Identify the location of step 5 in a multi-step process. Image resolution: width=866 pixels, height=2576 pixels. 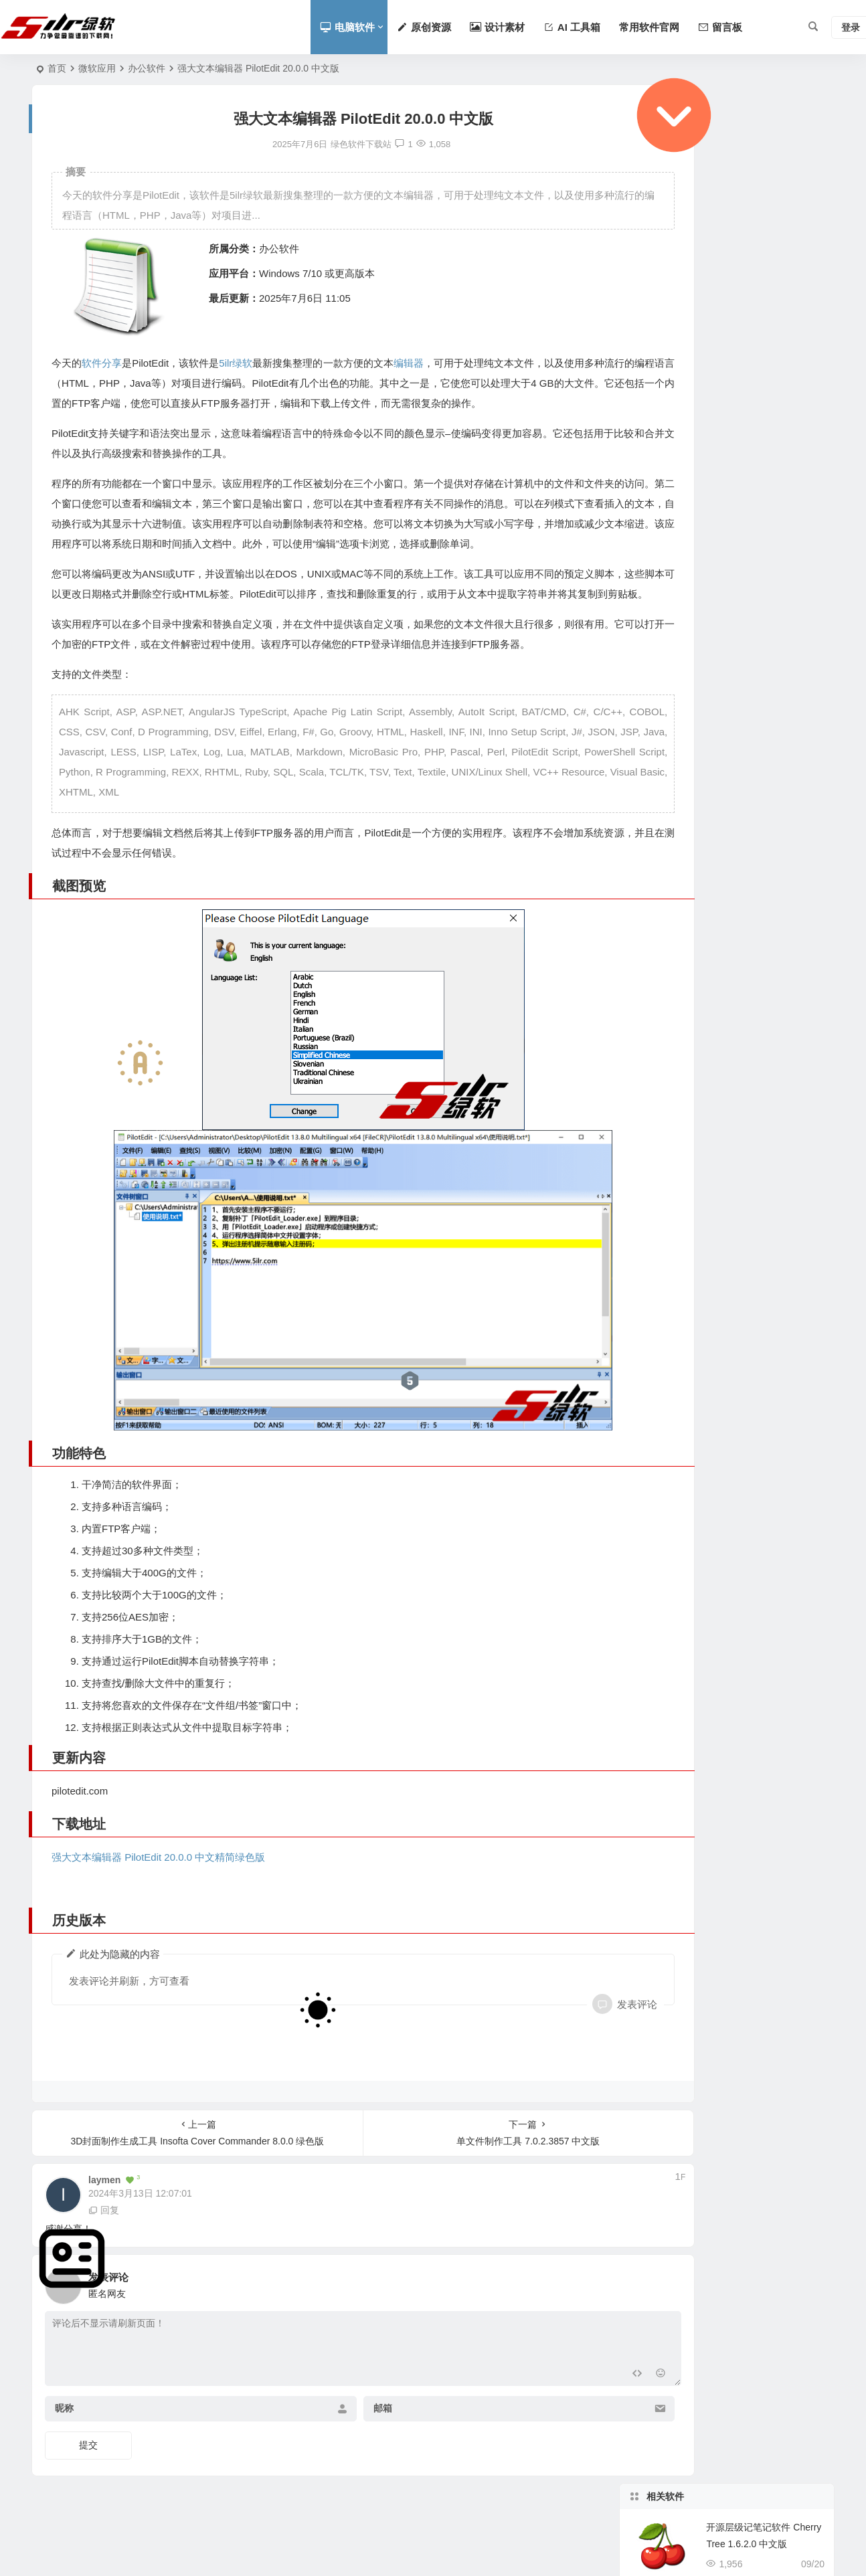
(410, 1380).